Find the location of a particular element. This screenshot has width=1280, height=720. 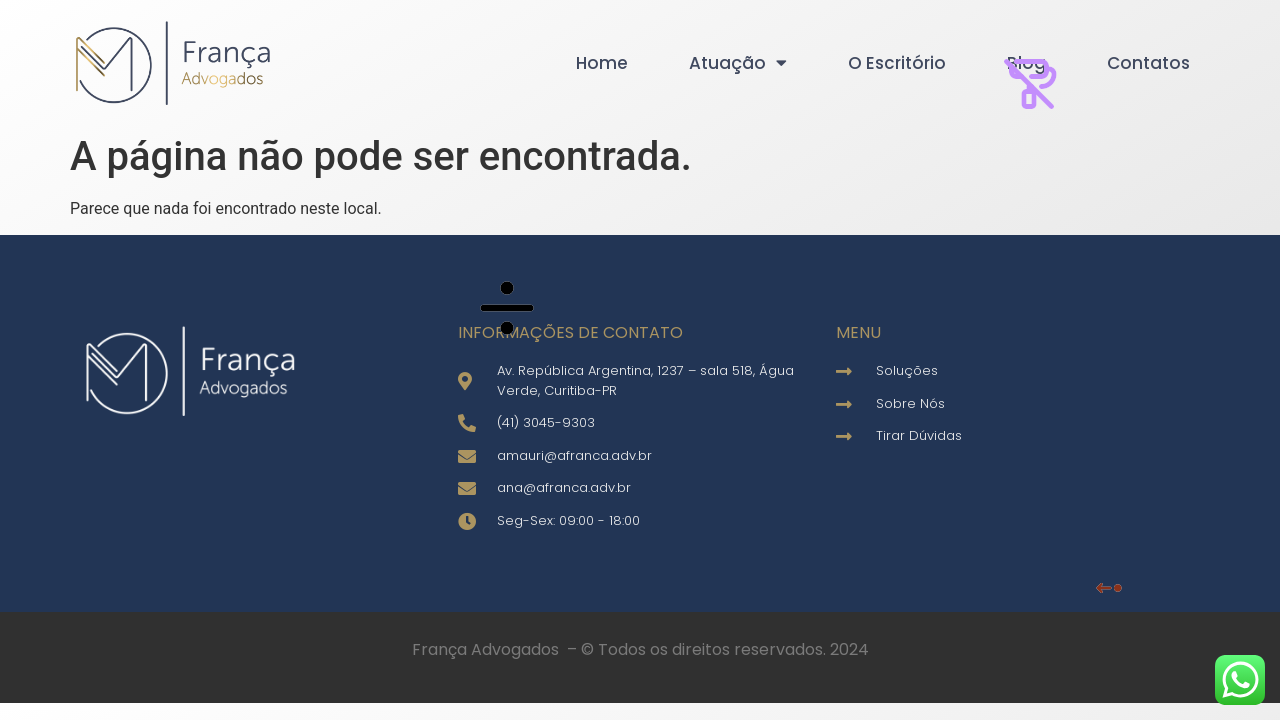

disable paint or fill tool is located at coordinates (1029, 84).